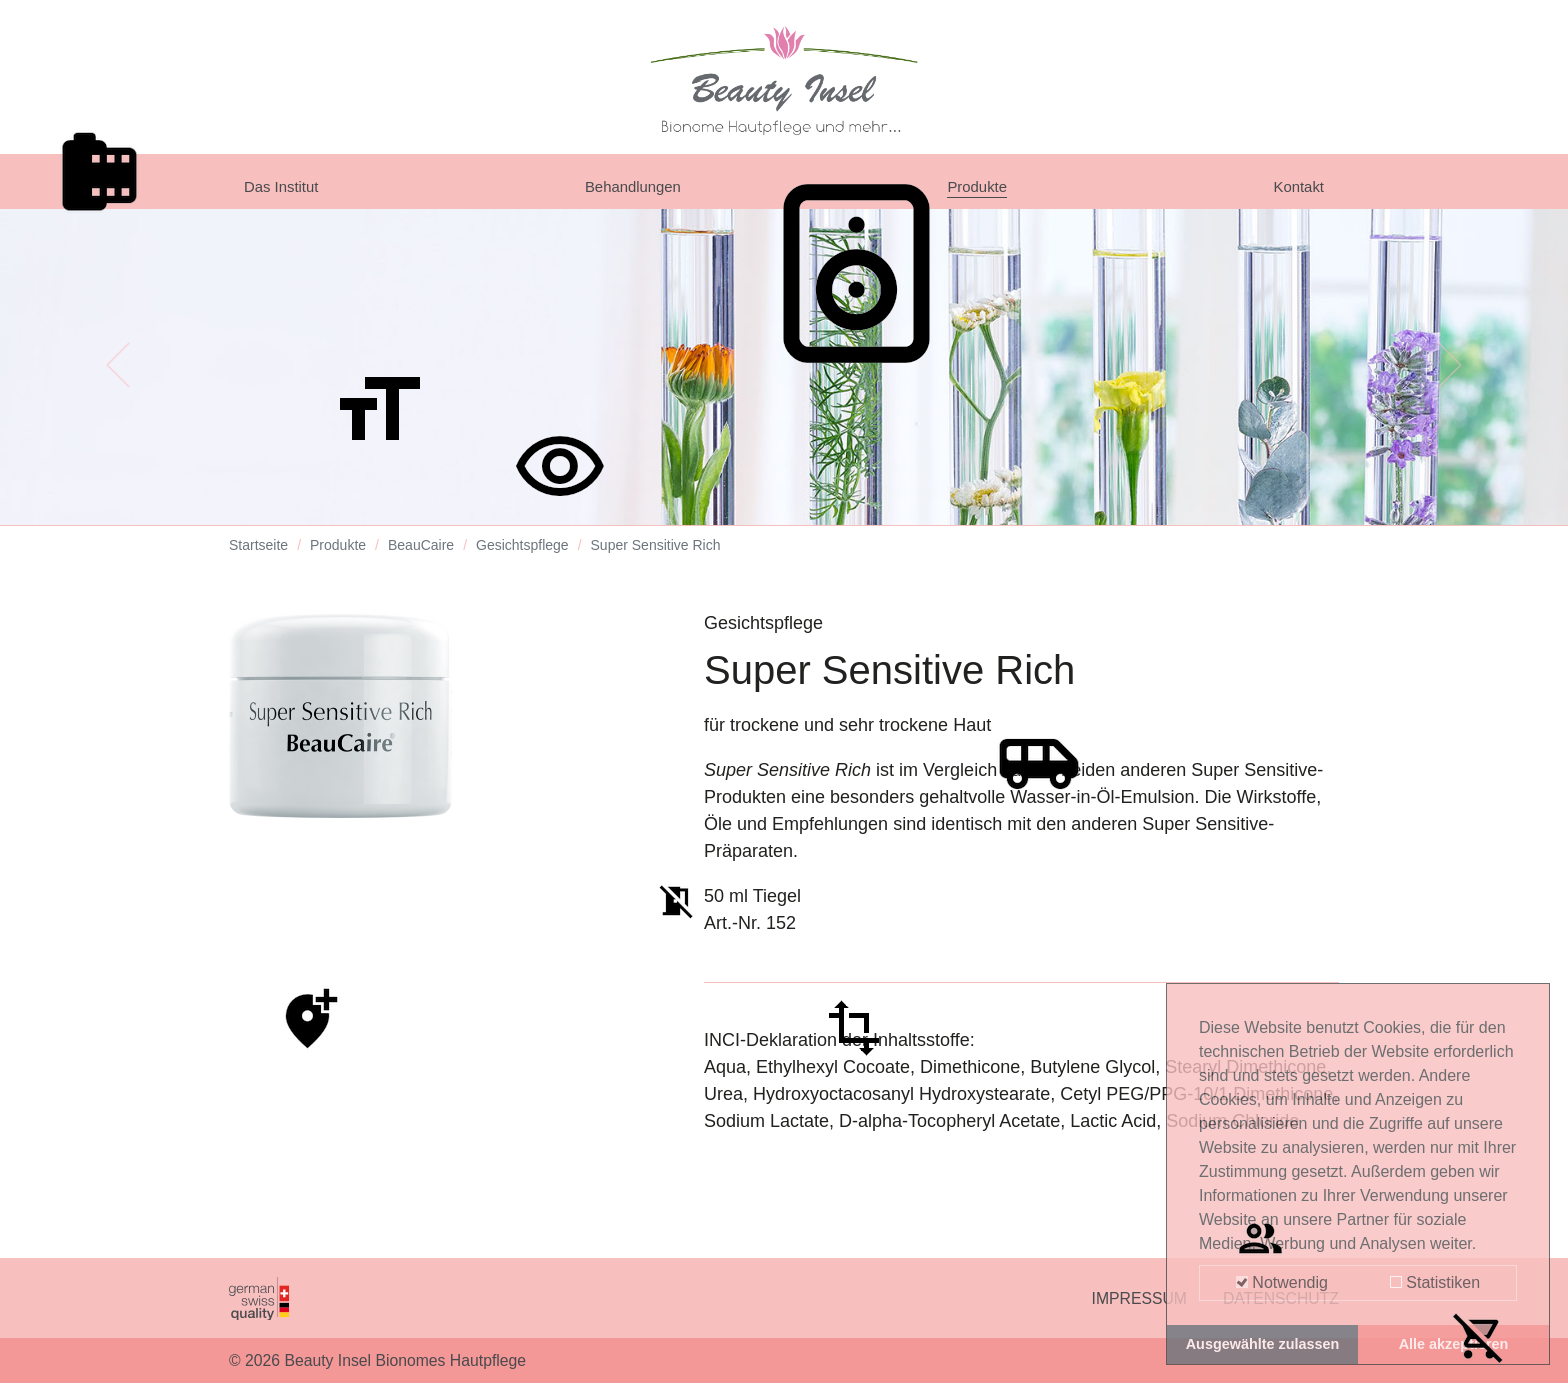  What do you see at coordinates (99, 173) in the screenshot?
I see `access photos from camera roll` at bounding box center [99, 173].